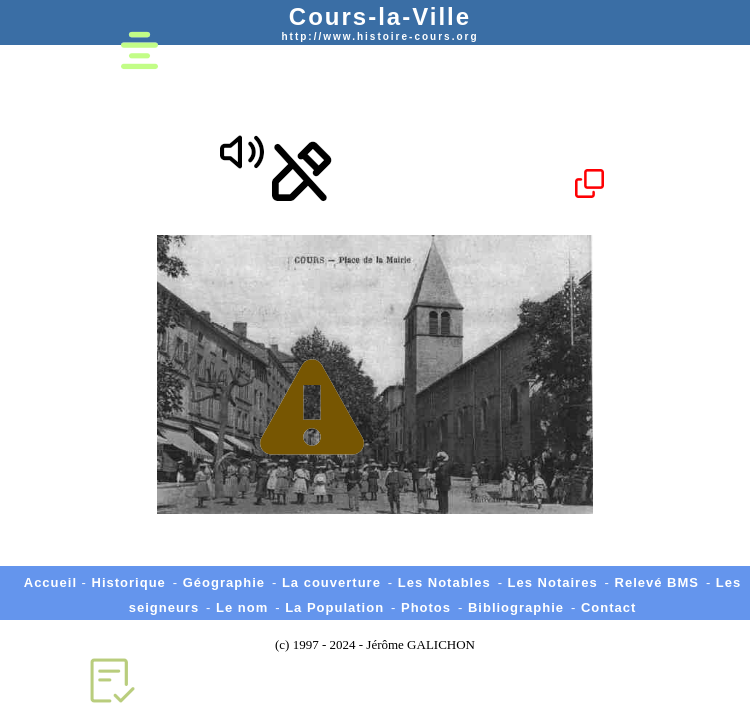  I want to click on indicates a warning or alert requiring attention, so click(312, 411).